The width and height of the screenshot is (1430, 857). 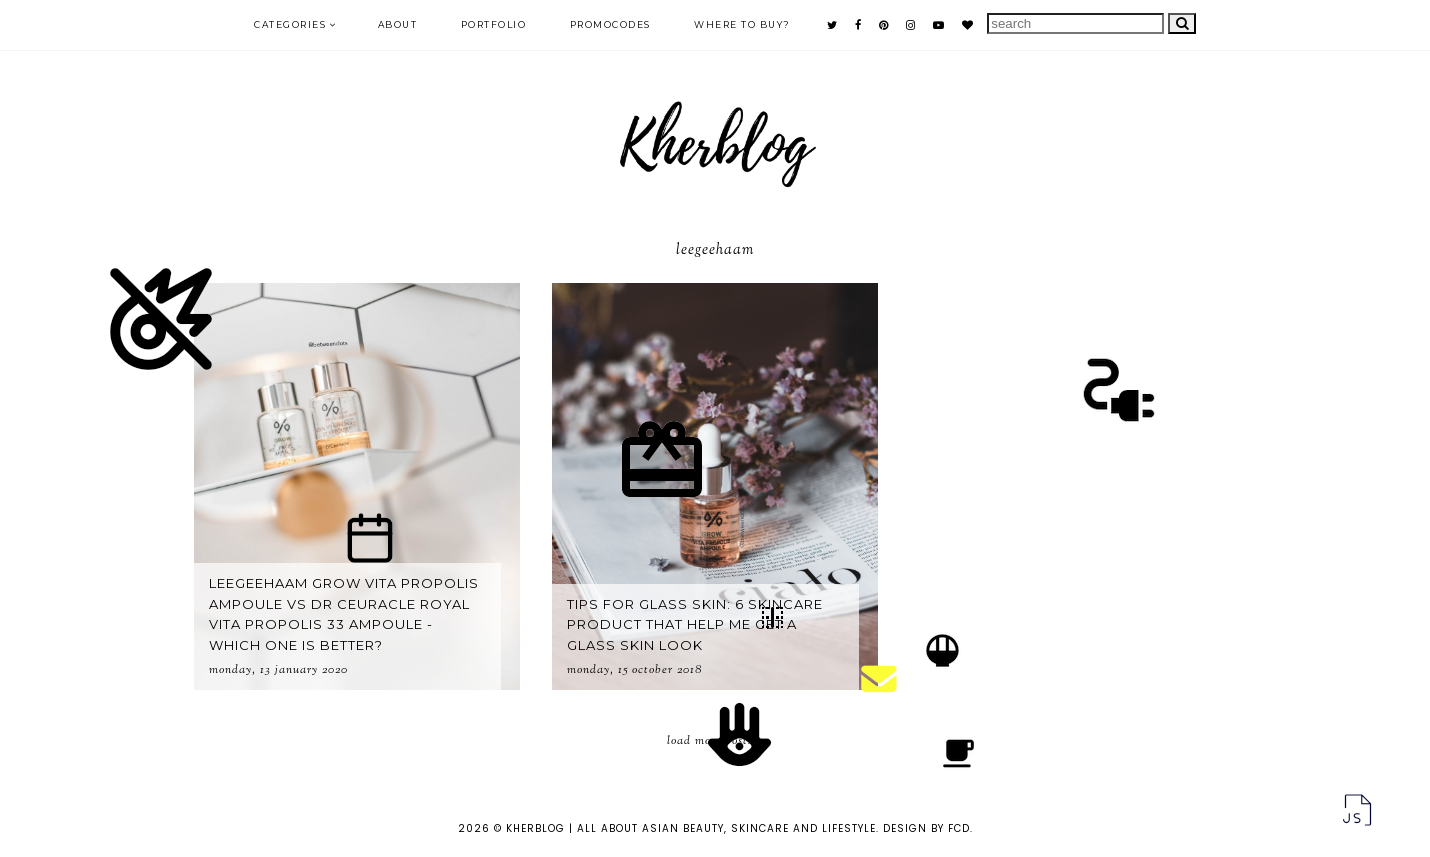 I want to click on disable meteor or impact effects, so click(x=161, y=319).